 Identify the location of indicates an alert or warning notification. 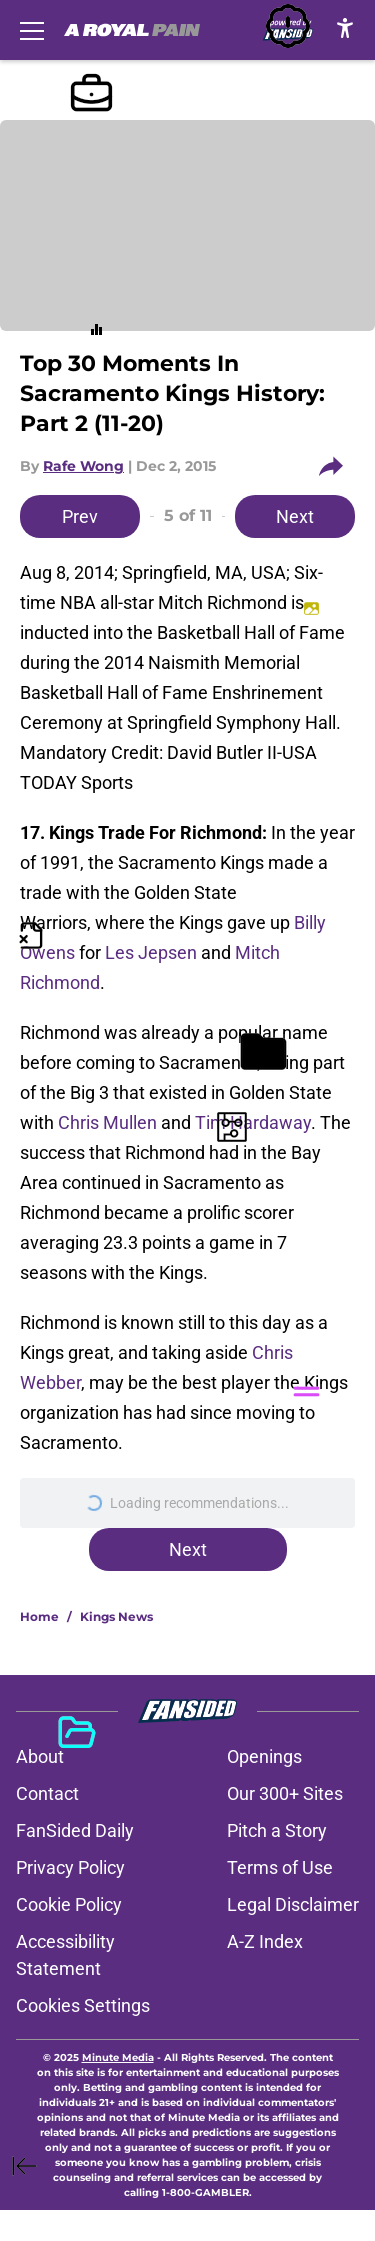
(288, 26).